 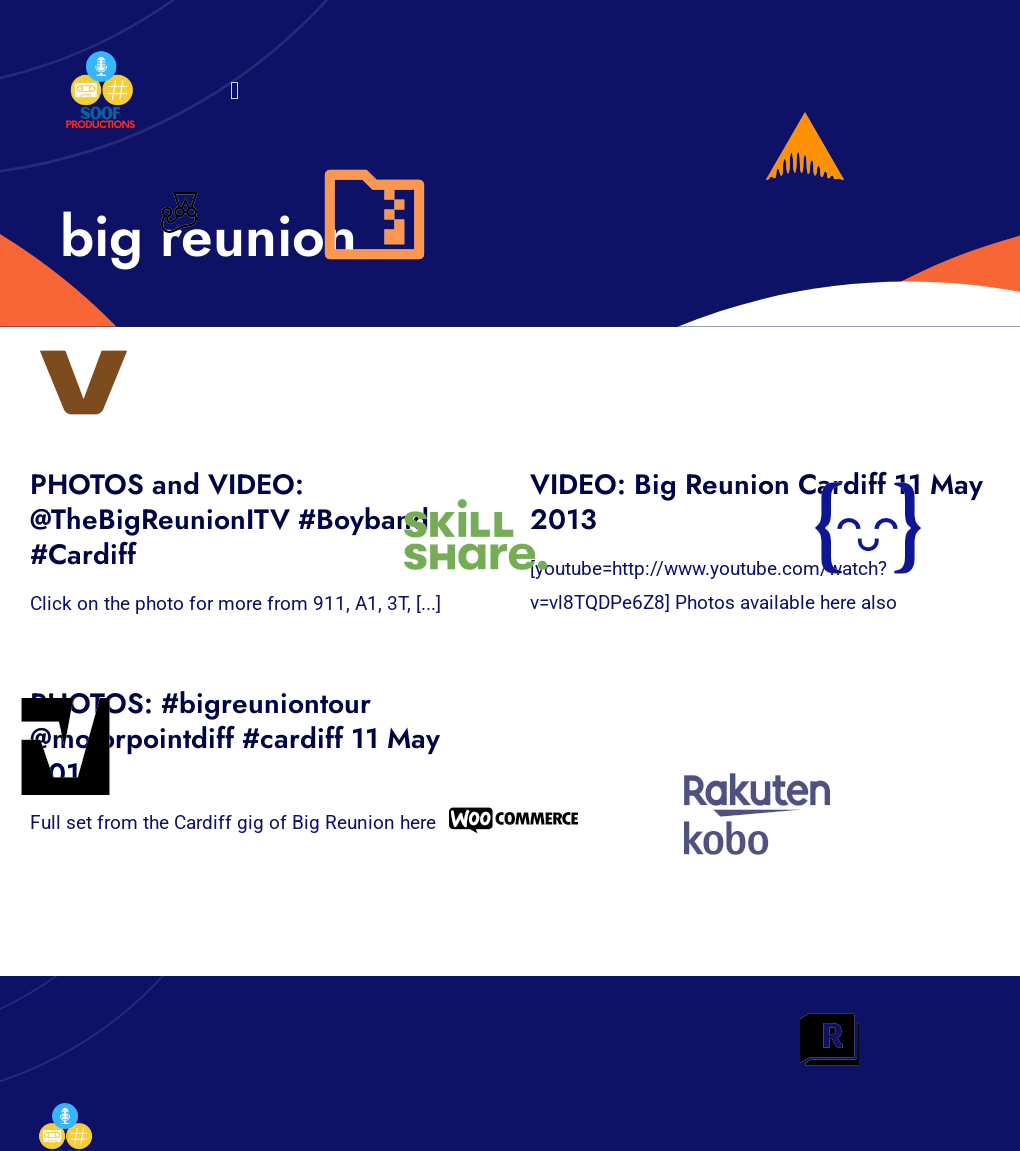 What do you see at coordinates (374, 214) in the screenshot?
I see `access compressed or zipped files` at bounding box center [374, 214].